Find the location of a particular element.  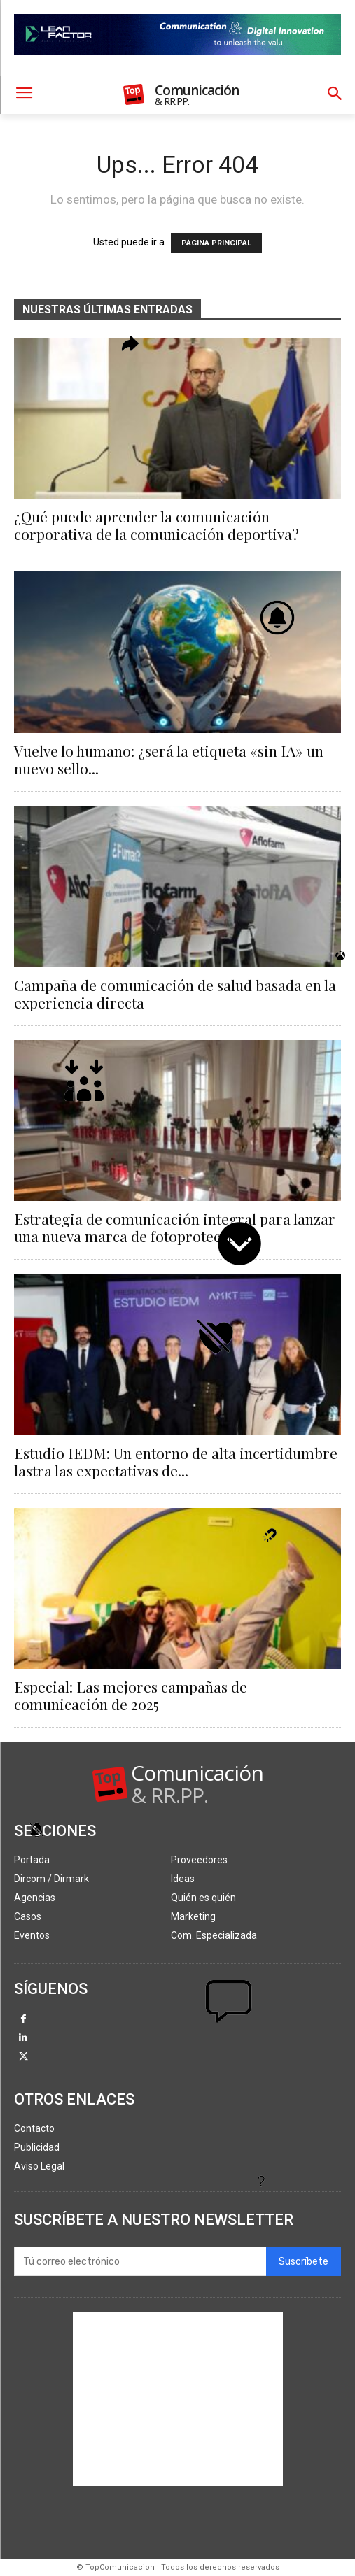

remove from favorites is located at coordinates (215, 1337).